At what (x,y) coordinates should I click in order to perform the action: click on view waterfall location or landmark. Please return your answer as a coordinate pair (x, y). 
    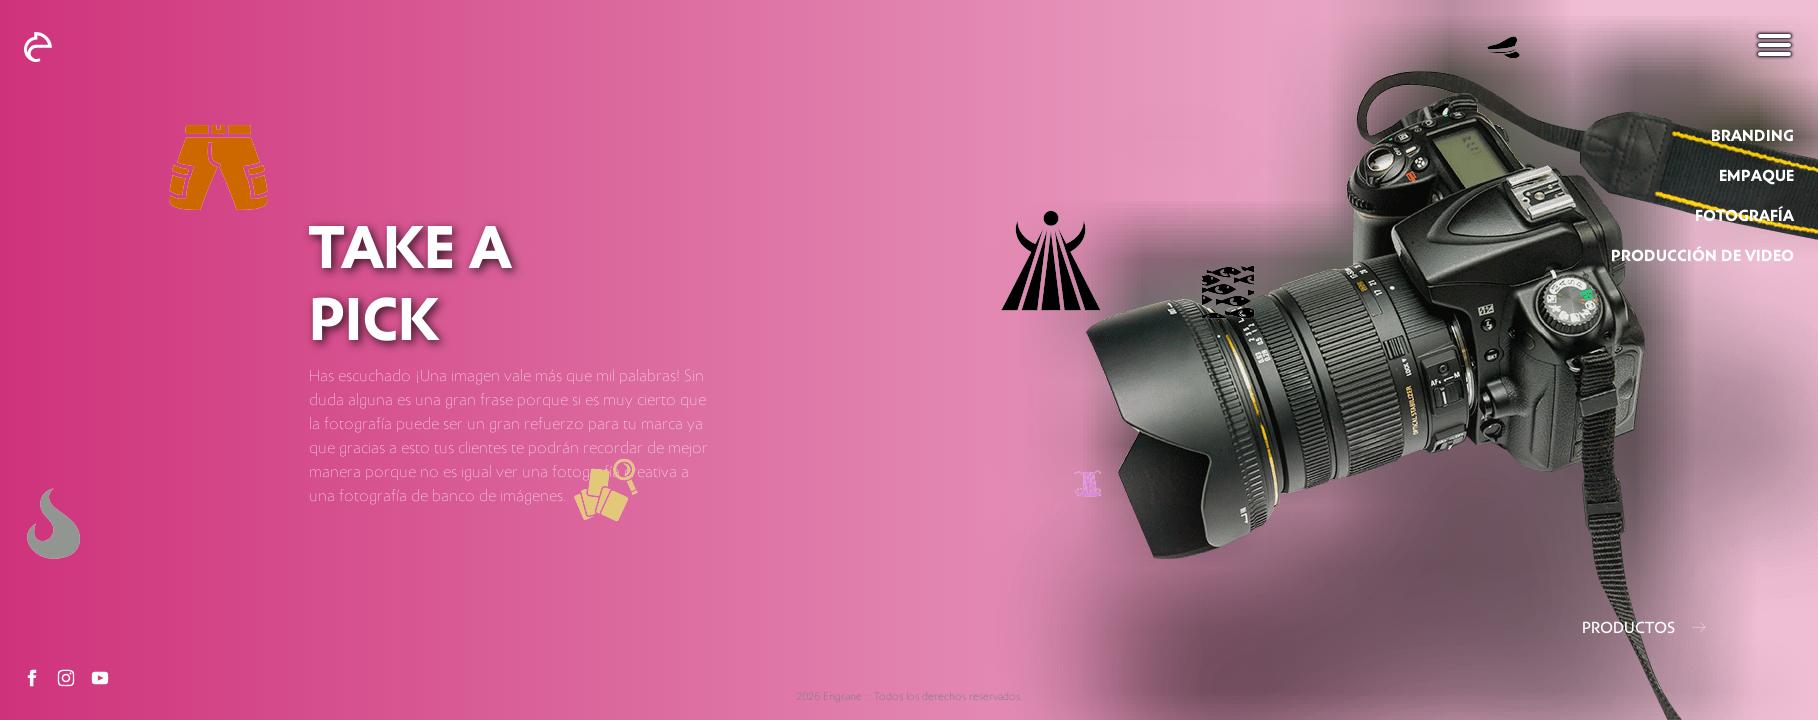
    Looking at the image, I should click on (1087, 483).